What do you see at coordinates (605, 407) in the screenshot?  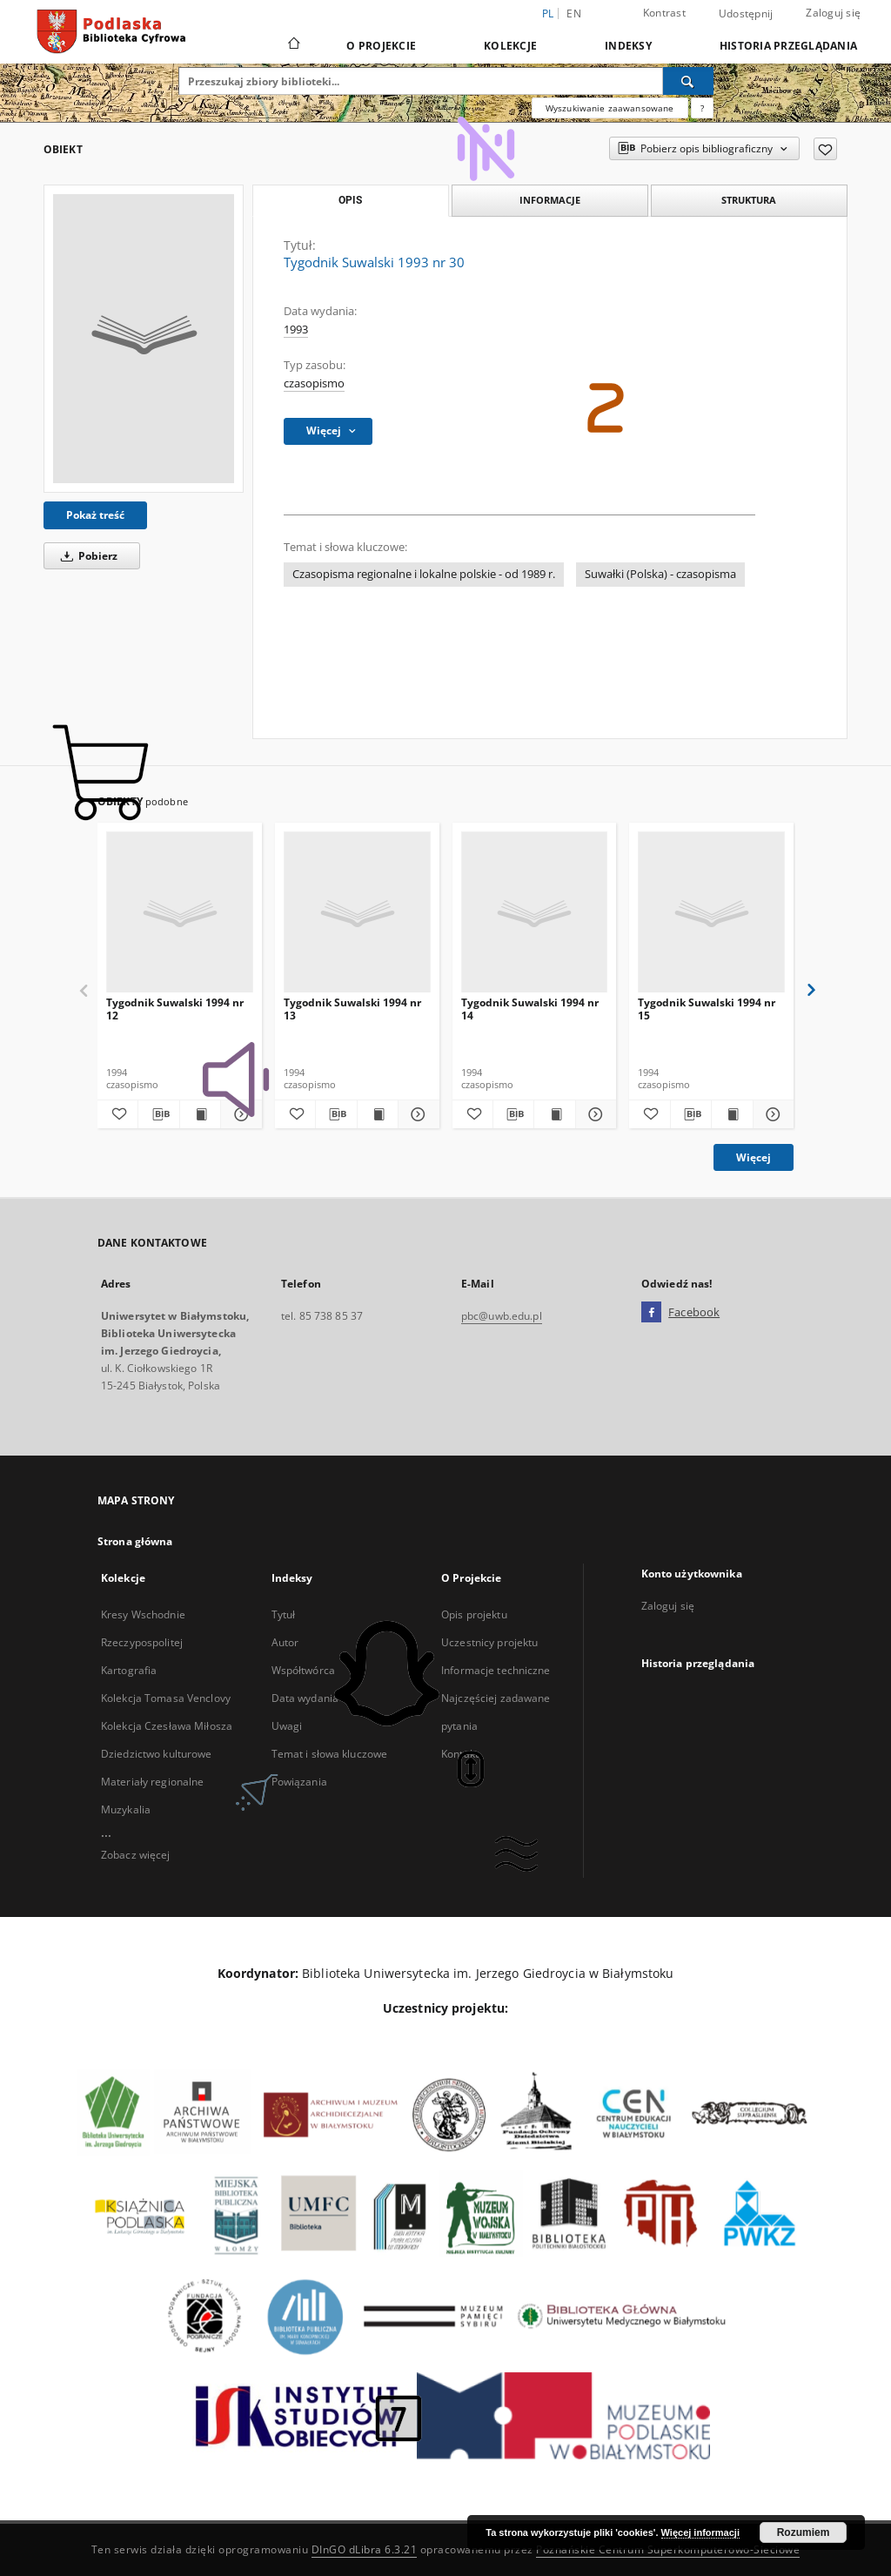 I see `indicates the number 2 or second item in a list` at bounding box center [605, 407].